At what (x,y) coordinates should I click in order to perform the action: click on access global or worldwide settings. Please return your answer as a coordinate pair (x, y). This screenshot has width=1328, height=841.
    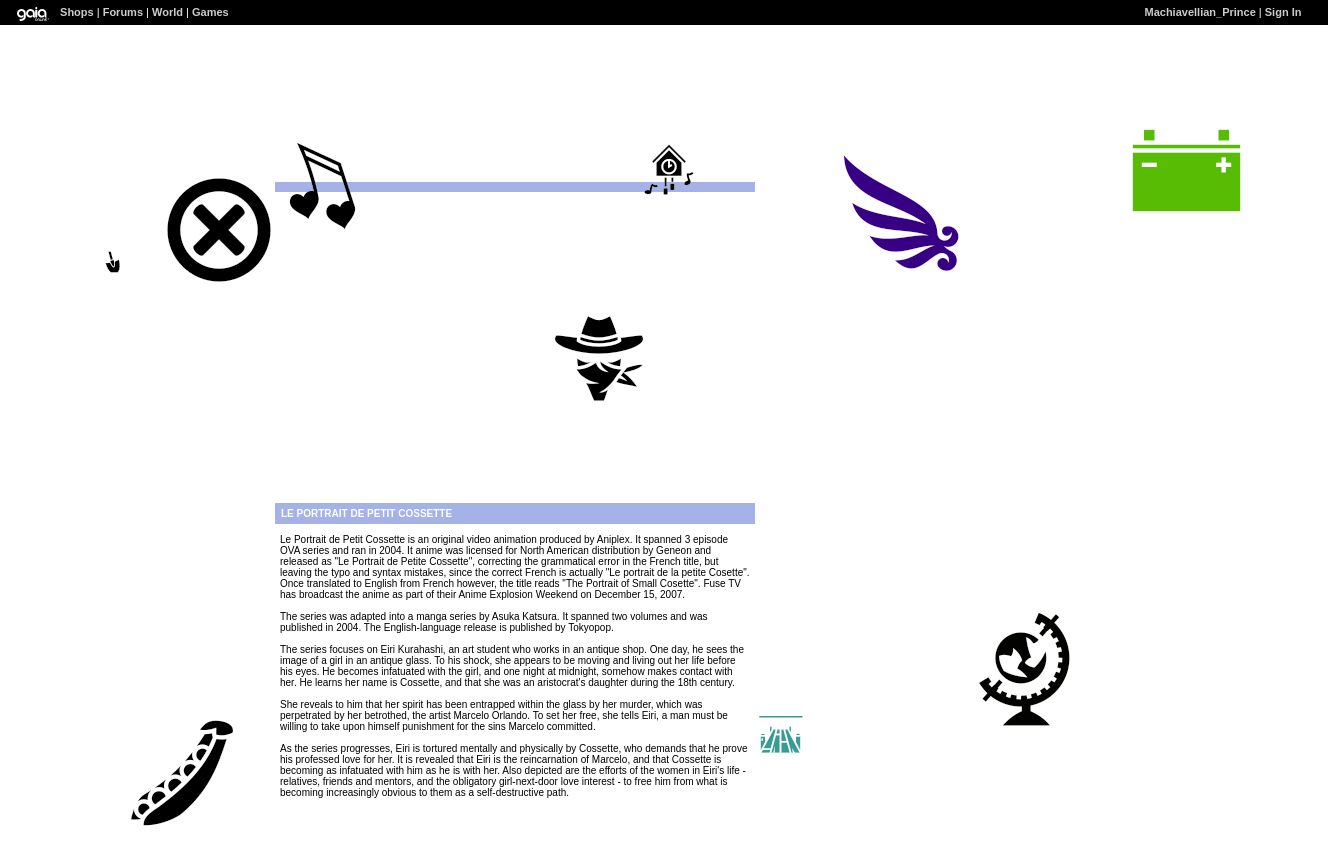
    Looking at the image, I should click on (1023, 669).